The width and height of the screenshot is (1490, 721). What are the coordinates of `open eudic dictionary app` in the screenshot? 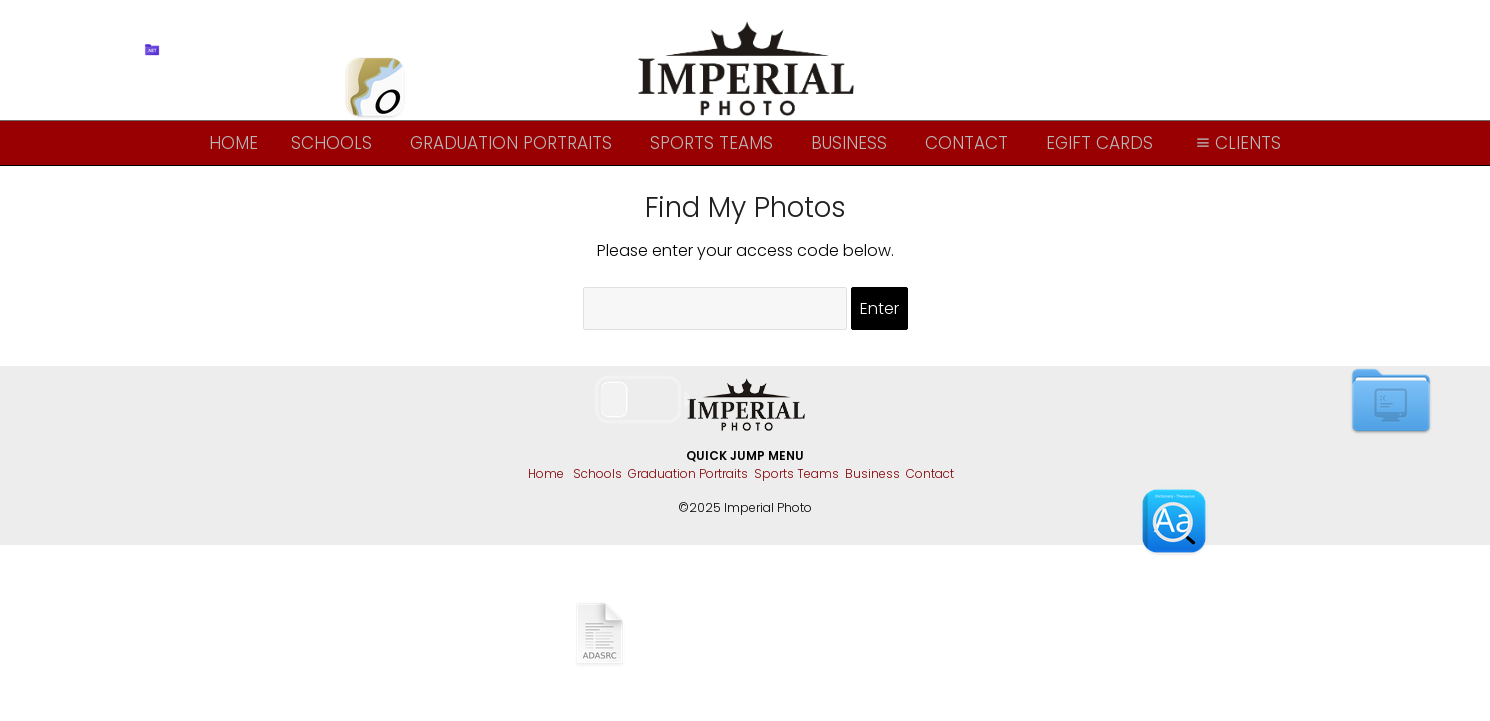 It's located at (1174, 521).